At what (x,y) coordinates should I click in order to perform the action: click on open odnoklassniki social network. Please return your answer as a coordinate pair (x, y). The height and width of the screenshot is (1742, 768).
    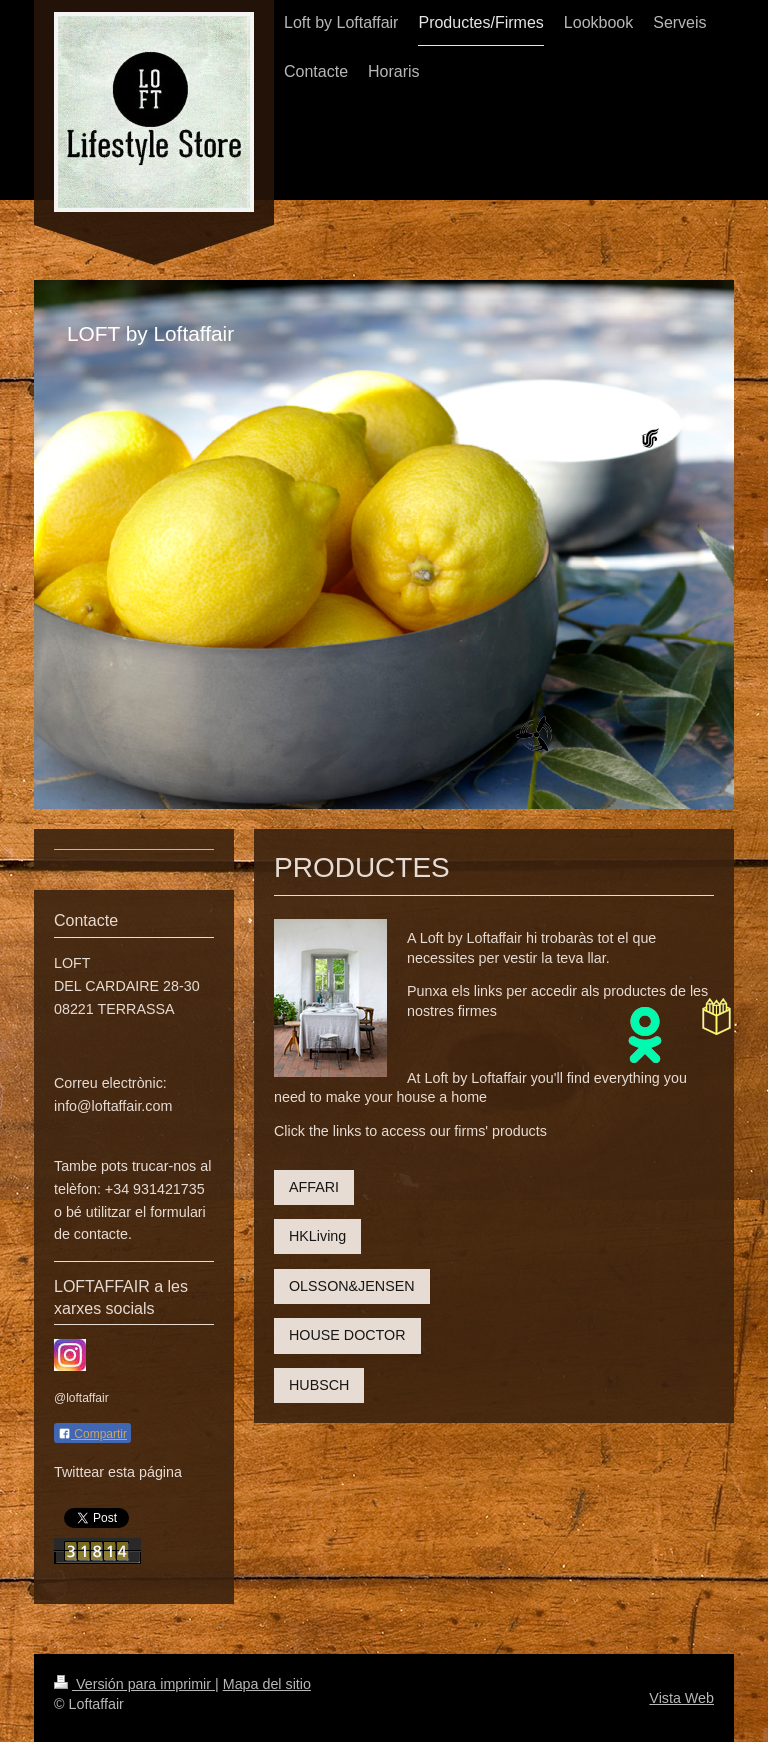
    Looking at the image, I should click on (645, 1035).